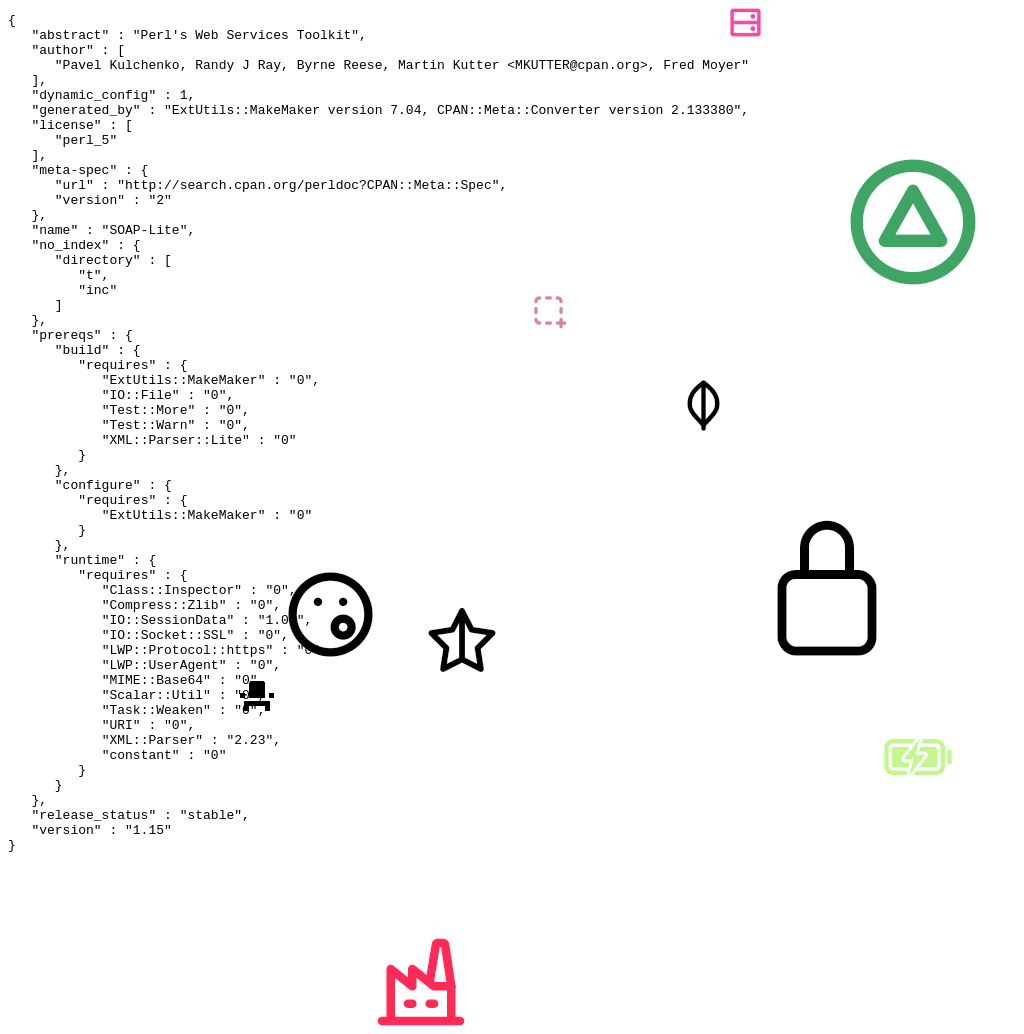  What do you see at coordinates (913, 222) in the screenshot?
I see `playstation triangle button symbol` at bounding box center [913, 222].